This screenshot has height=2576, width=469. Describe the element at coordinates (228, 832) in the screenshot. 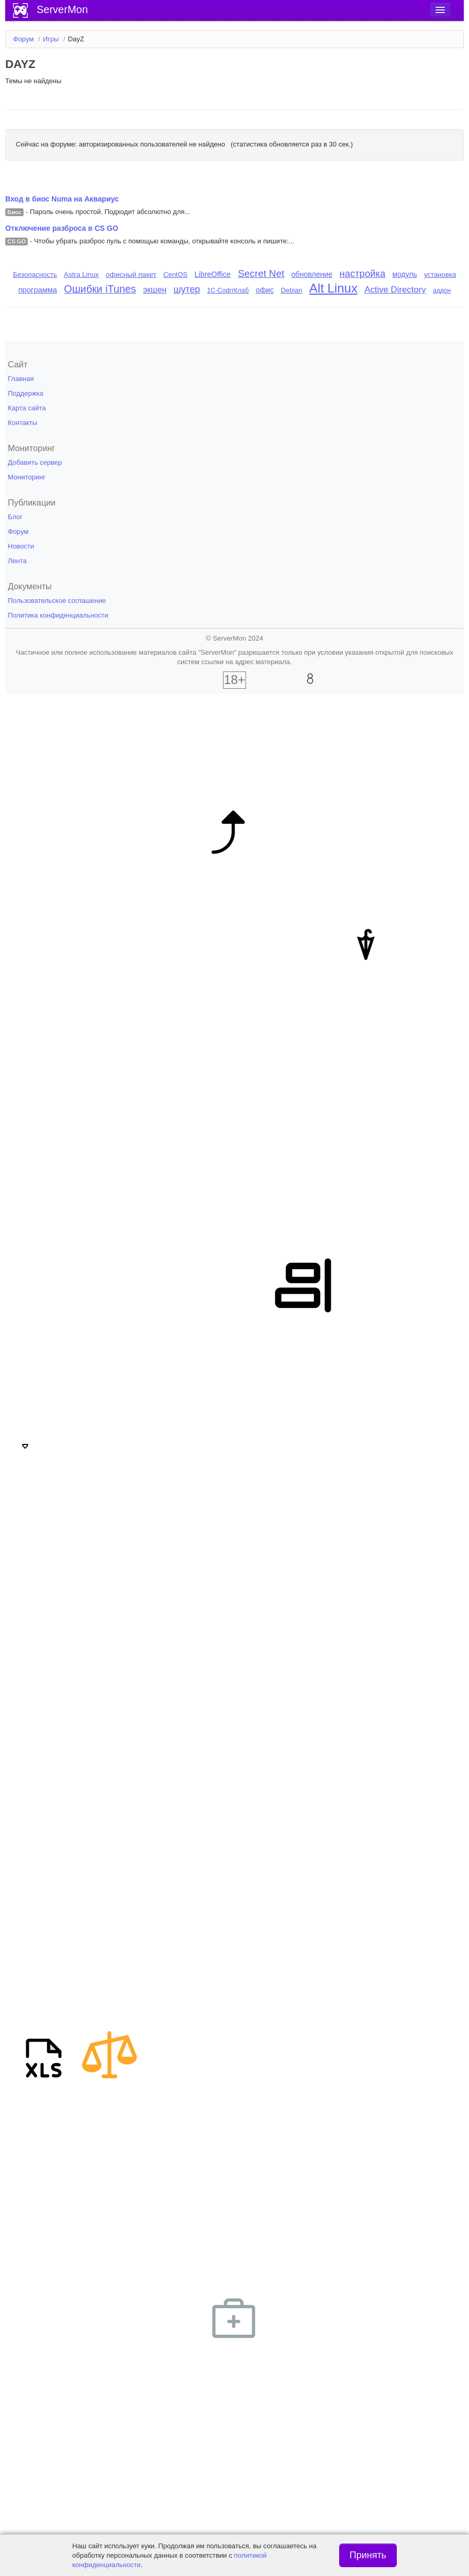

I see `go back and up in navigation` at that location.